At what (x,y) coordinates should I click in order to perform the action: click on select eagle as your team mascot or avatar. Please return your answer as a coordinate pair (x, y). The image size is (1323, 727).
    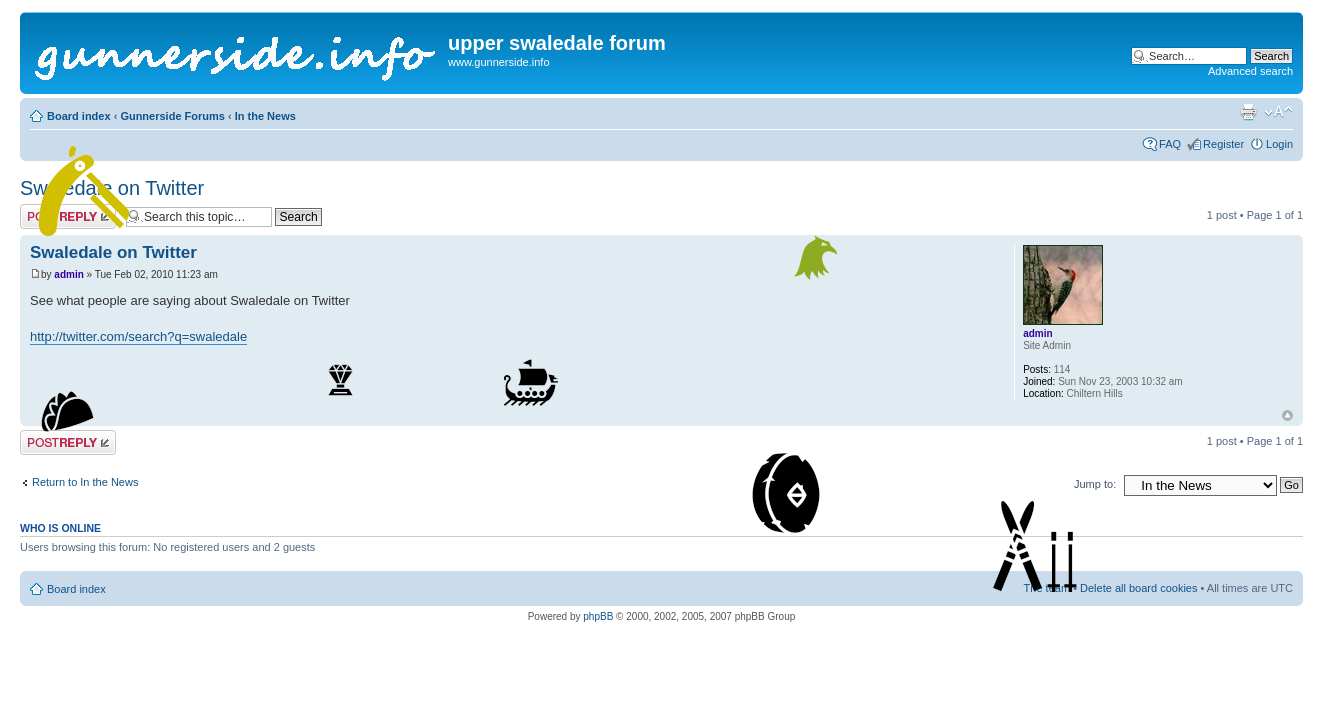
    Looking at the image, I should click on (815, 257).